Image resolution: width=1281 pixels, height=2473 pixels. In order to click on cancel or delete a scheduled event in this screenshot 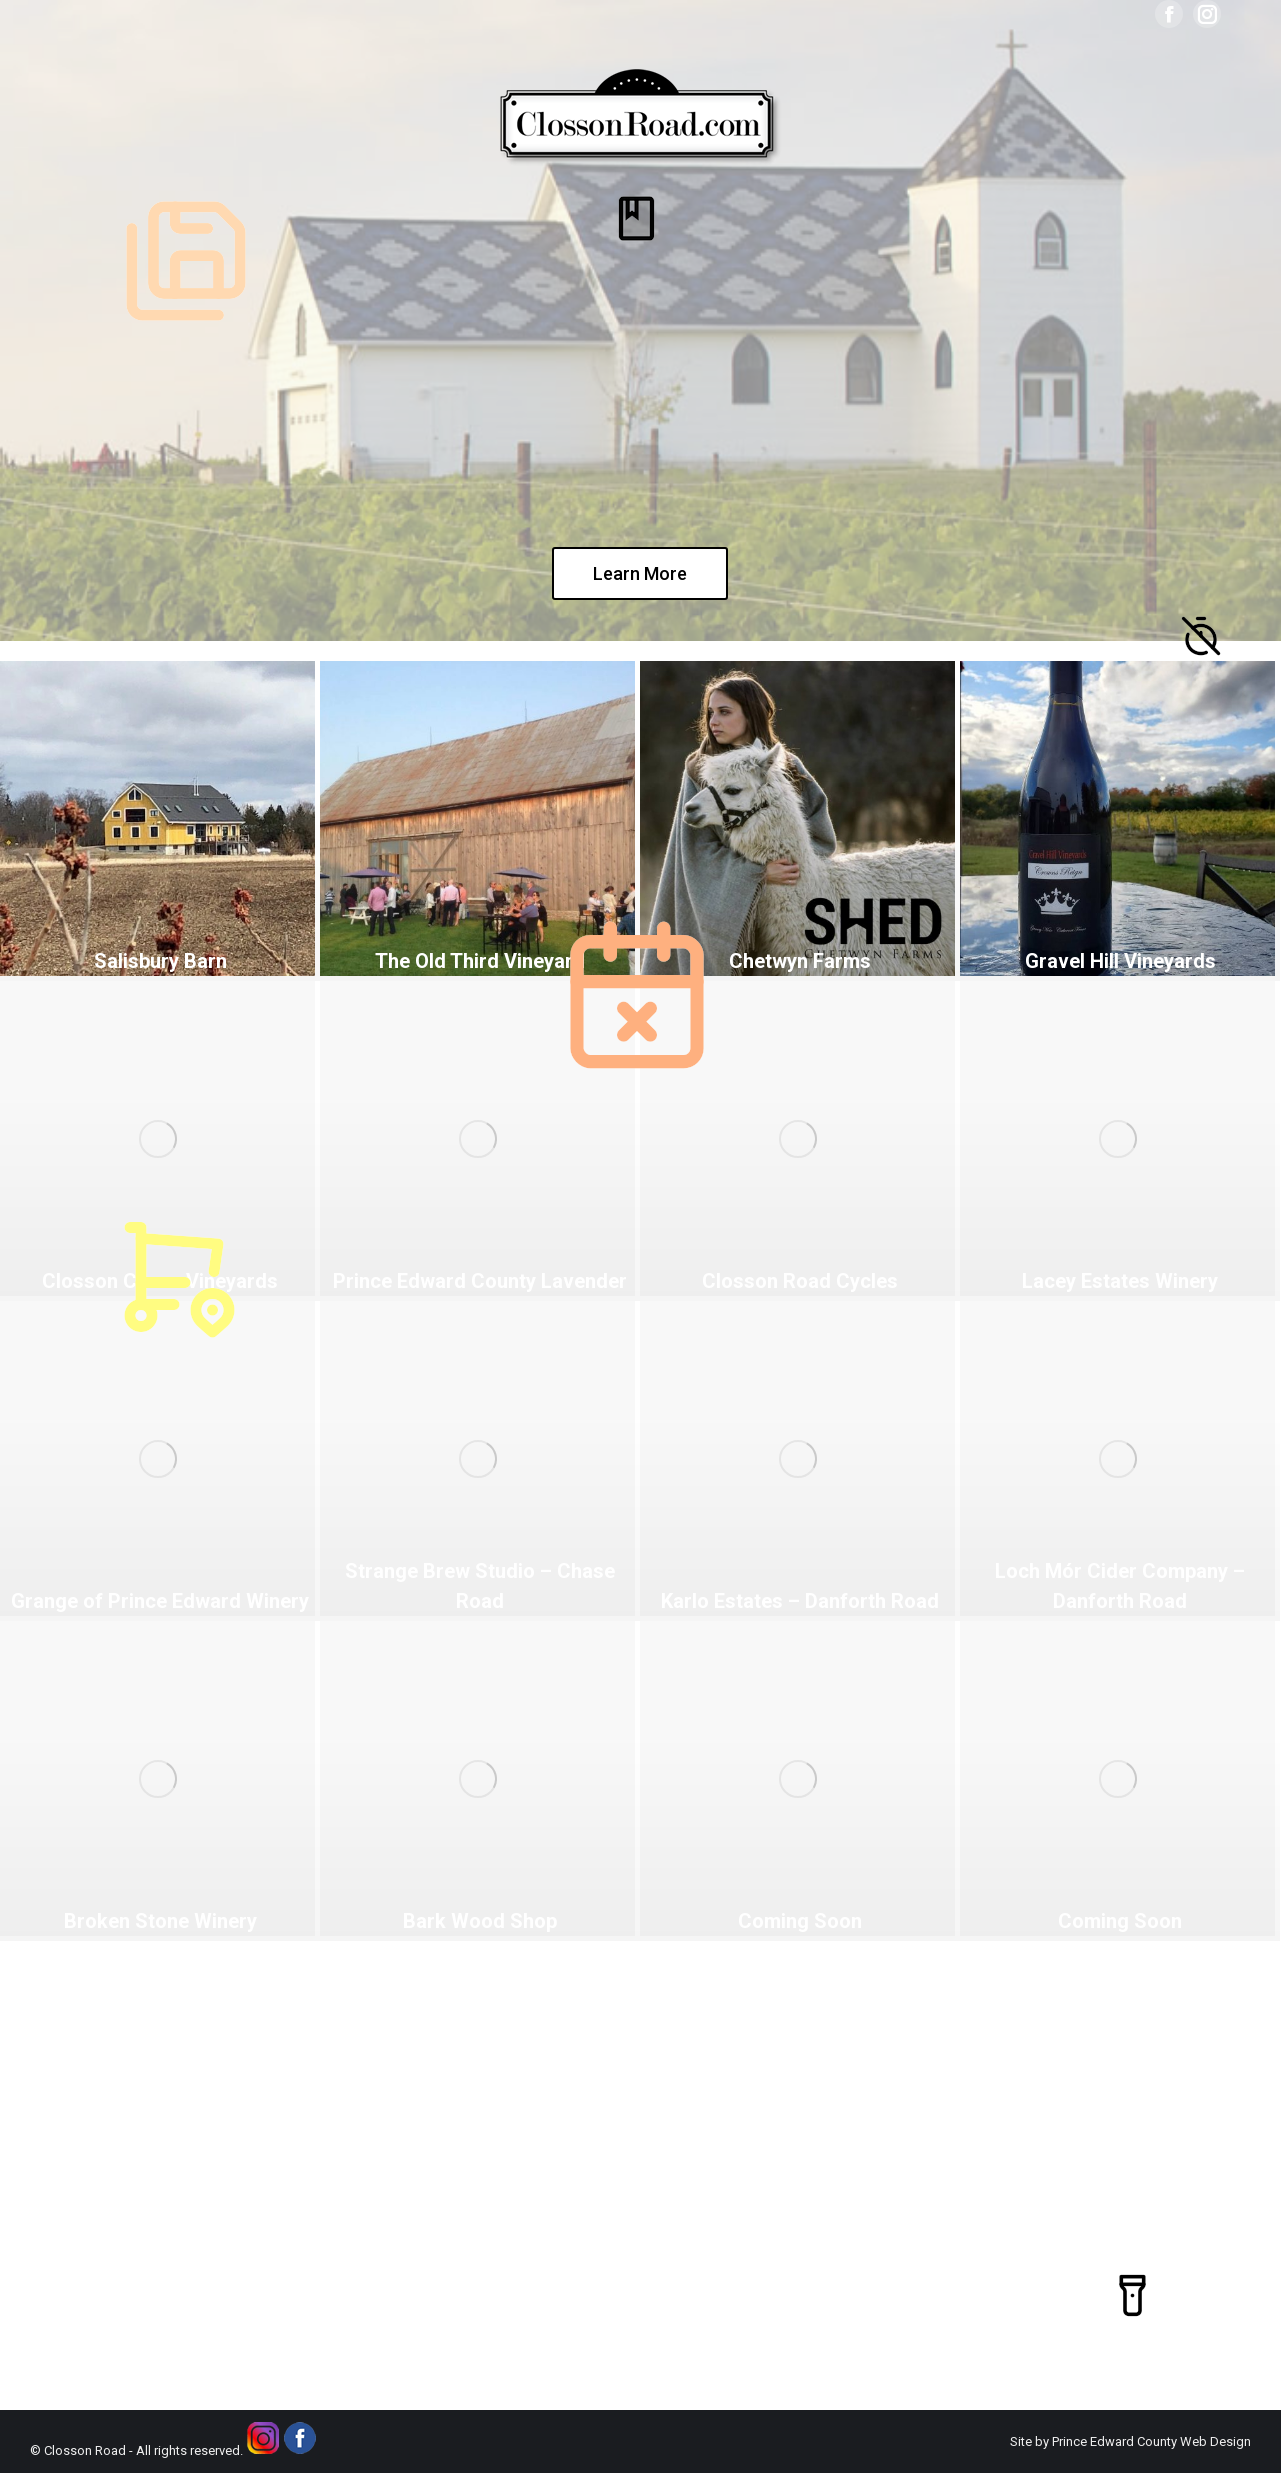, I will do `click(637, 995)`.